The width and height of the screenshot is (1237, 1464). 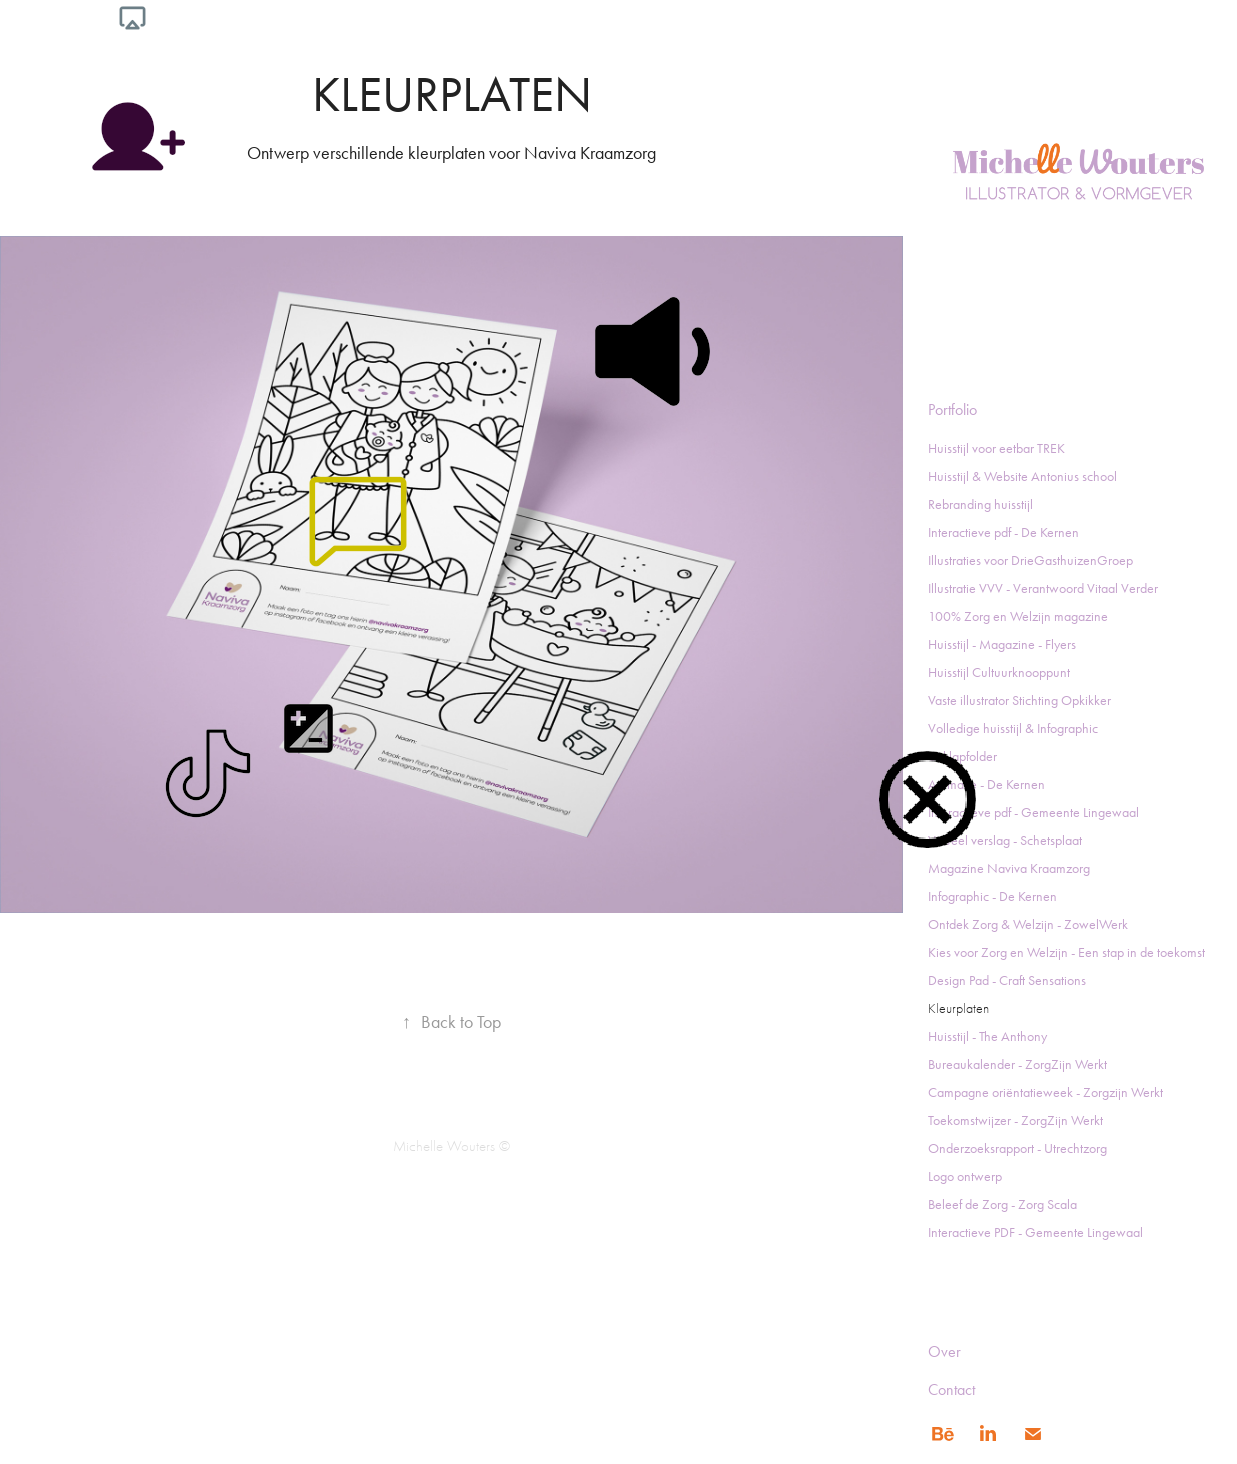 What do you see at coordinates (132, 17) in the screenshot?
I see `stream content to an external display` at bounding box center [132, 17].